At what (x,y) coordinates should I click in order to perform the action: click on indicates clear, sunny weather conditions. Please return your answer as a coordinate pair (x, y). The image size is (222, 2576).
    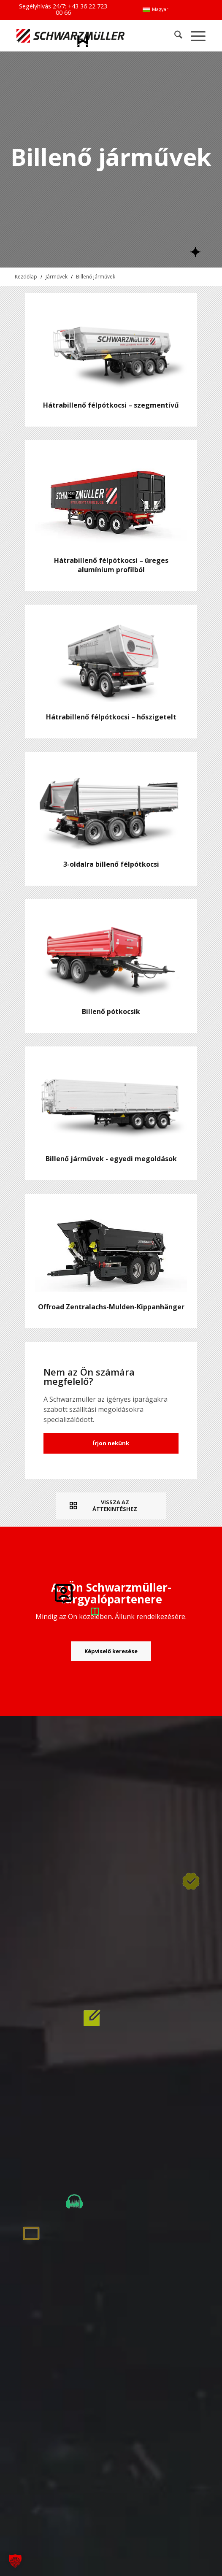
    Looking at the image, I should click on (195, 252).